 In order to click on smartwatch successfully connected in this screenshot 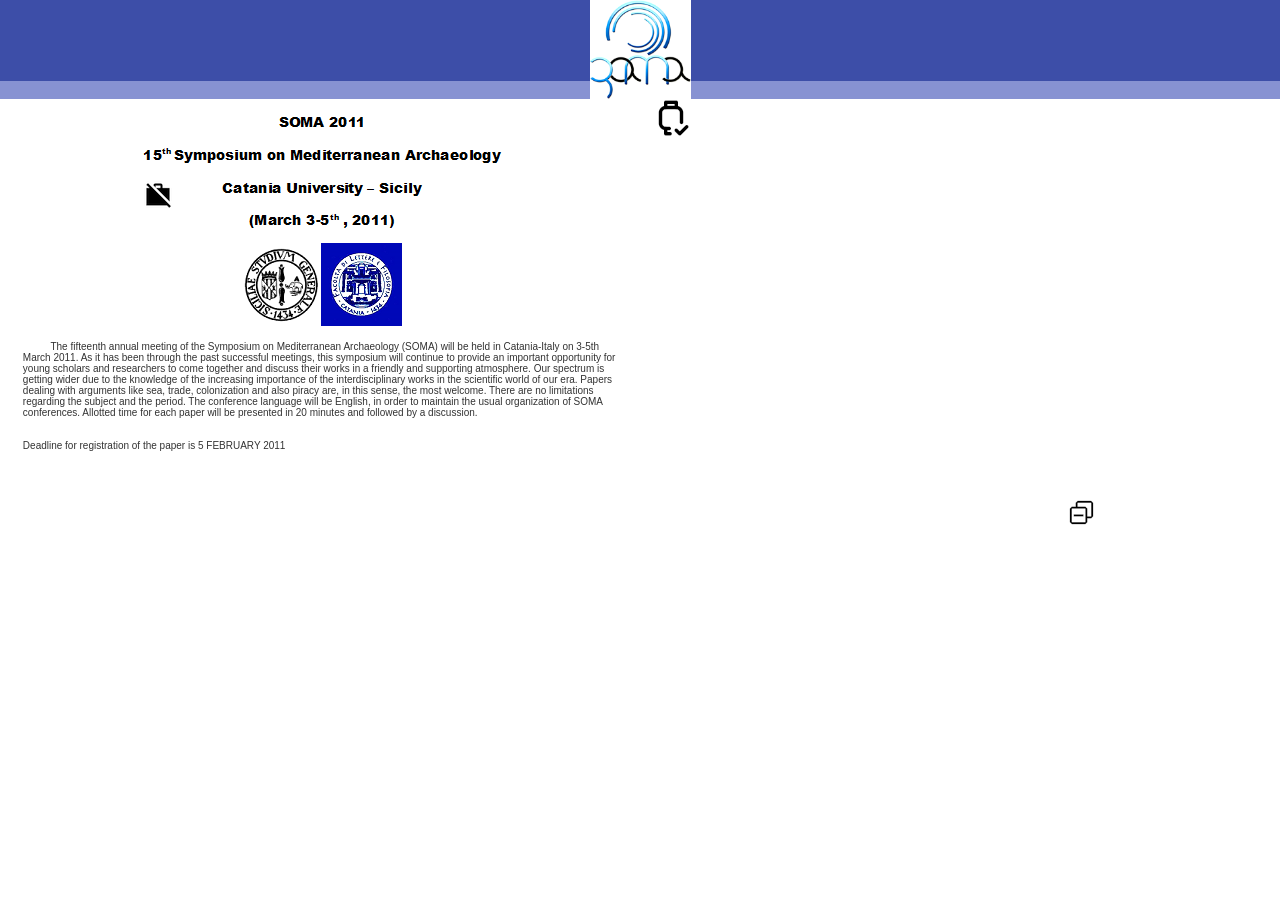, I will do `click(671, 118)`.